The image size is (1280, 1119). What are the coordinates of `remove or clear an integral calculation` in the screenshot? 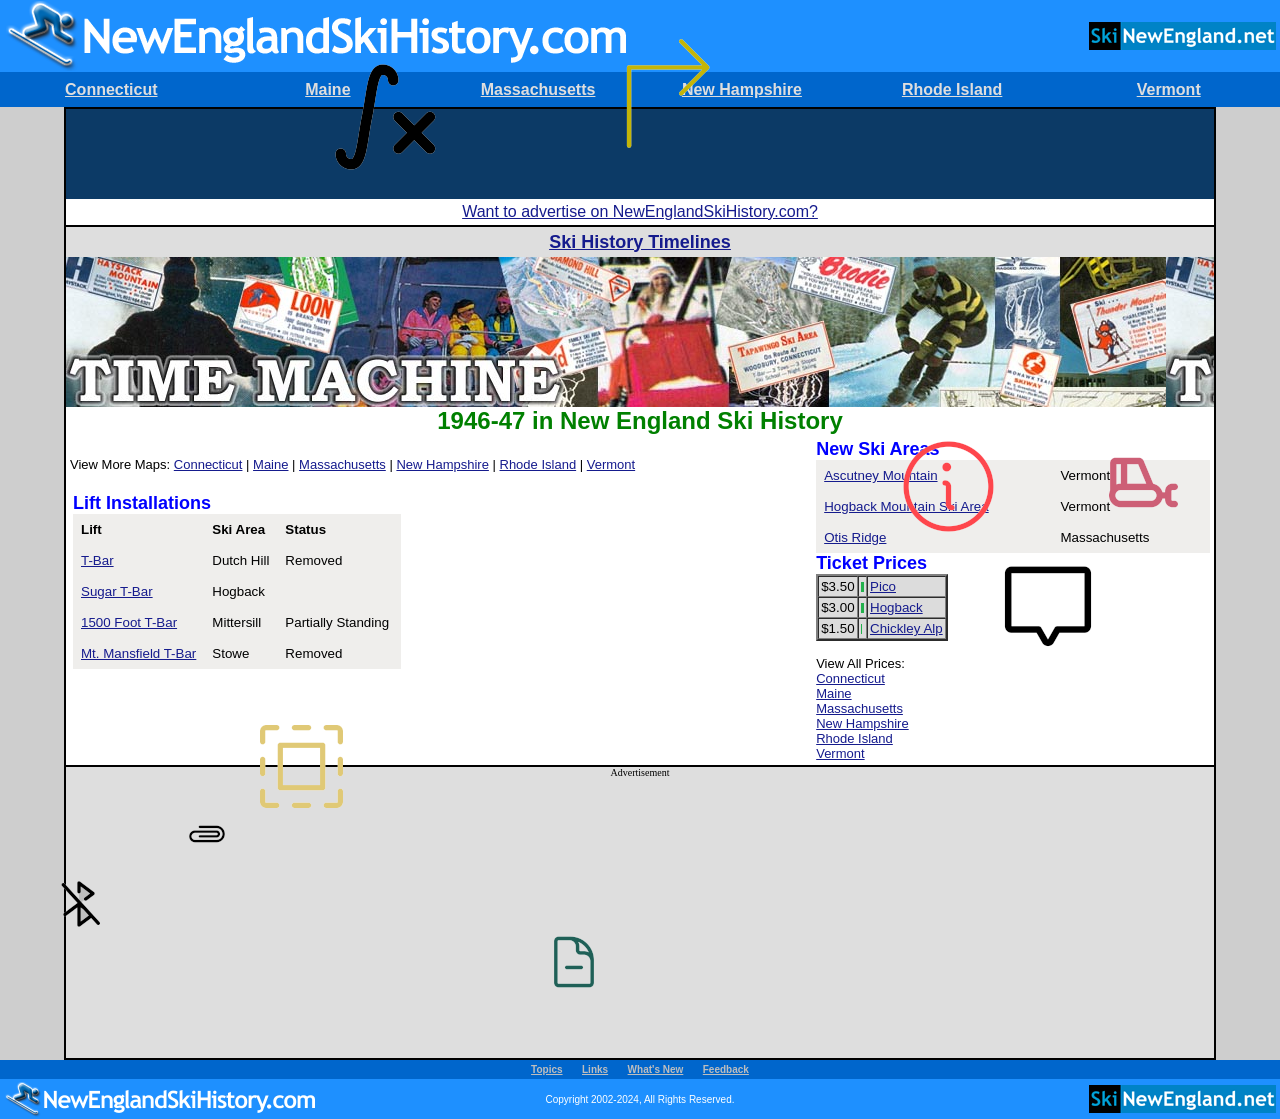 It's located at (388, 117).